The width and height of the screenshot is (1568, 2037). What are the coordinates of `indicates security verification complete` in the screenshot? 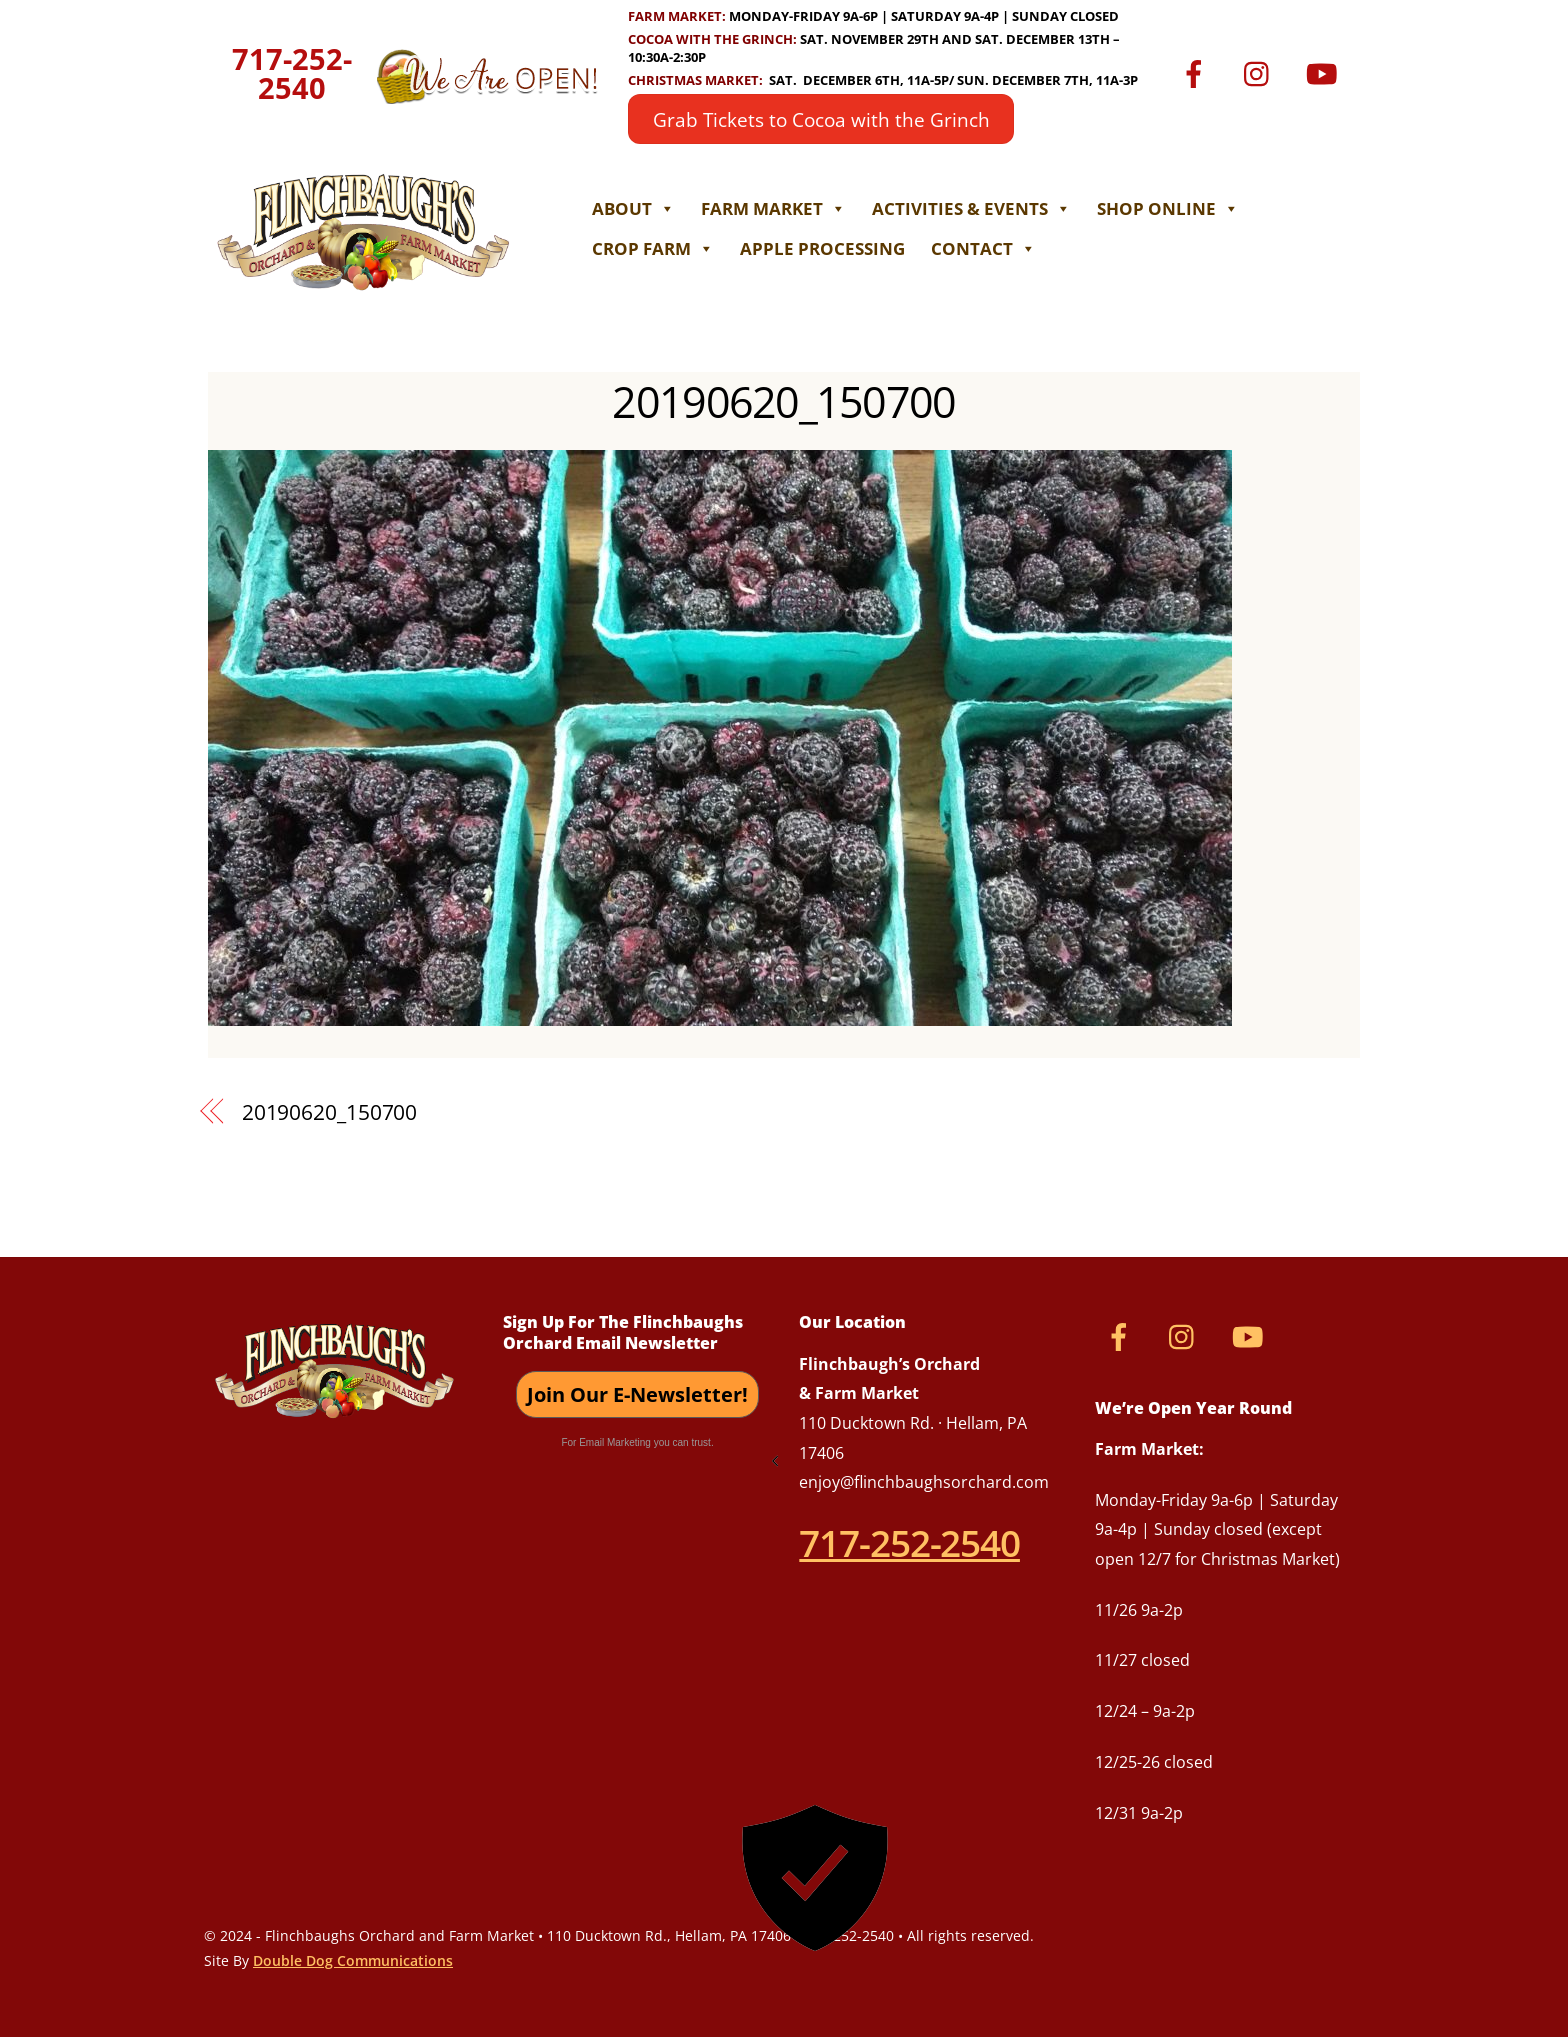 It's located at (815, 1878).